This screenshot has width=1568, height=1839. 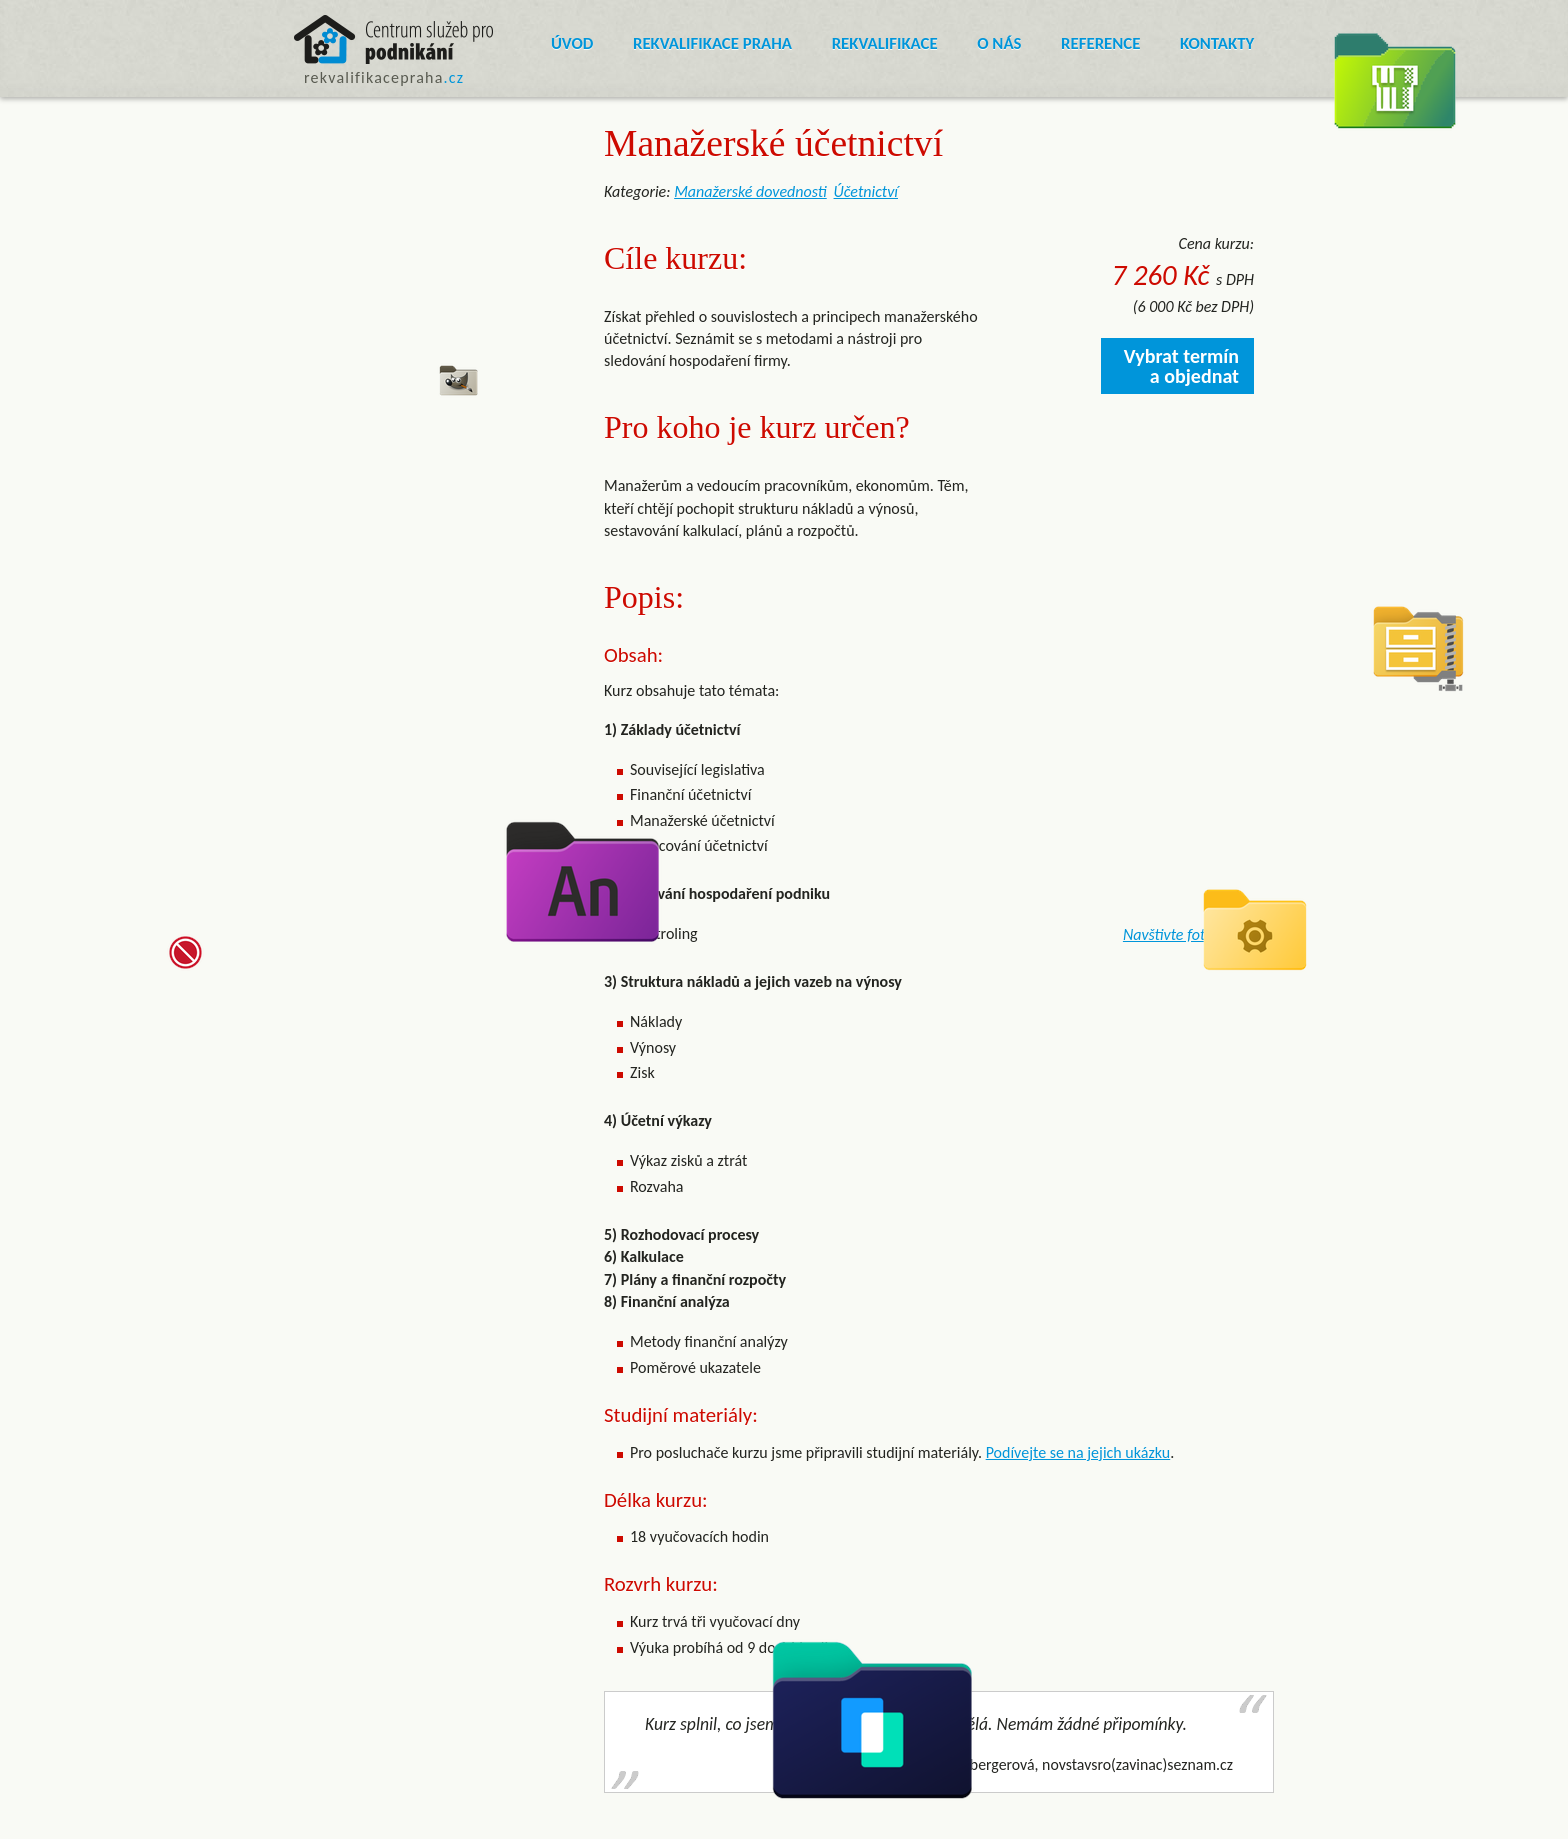 I want to click on open folder settings or configuration options, so click(x=1254, y=932).